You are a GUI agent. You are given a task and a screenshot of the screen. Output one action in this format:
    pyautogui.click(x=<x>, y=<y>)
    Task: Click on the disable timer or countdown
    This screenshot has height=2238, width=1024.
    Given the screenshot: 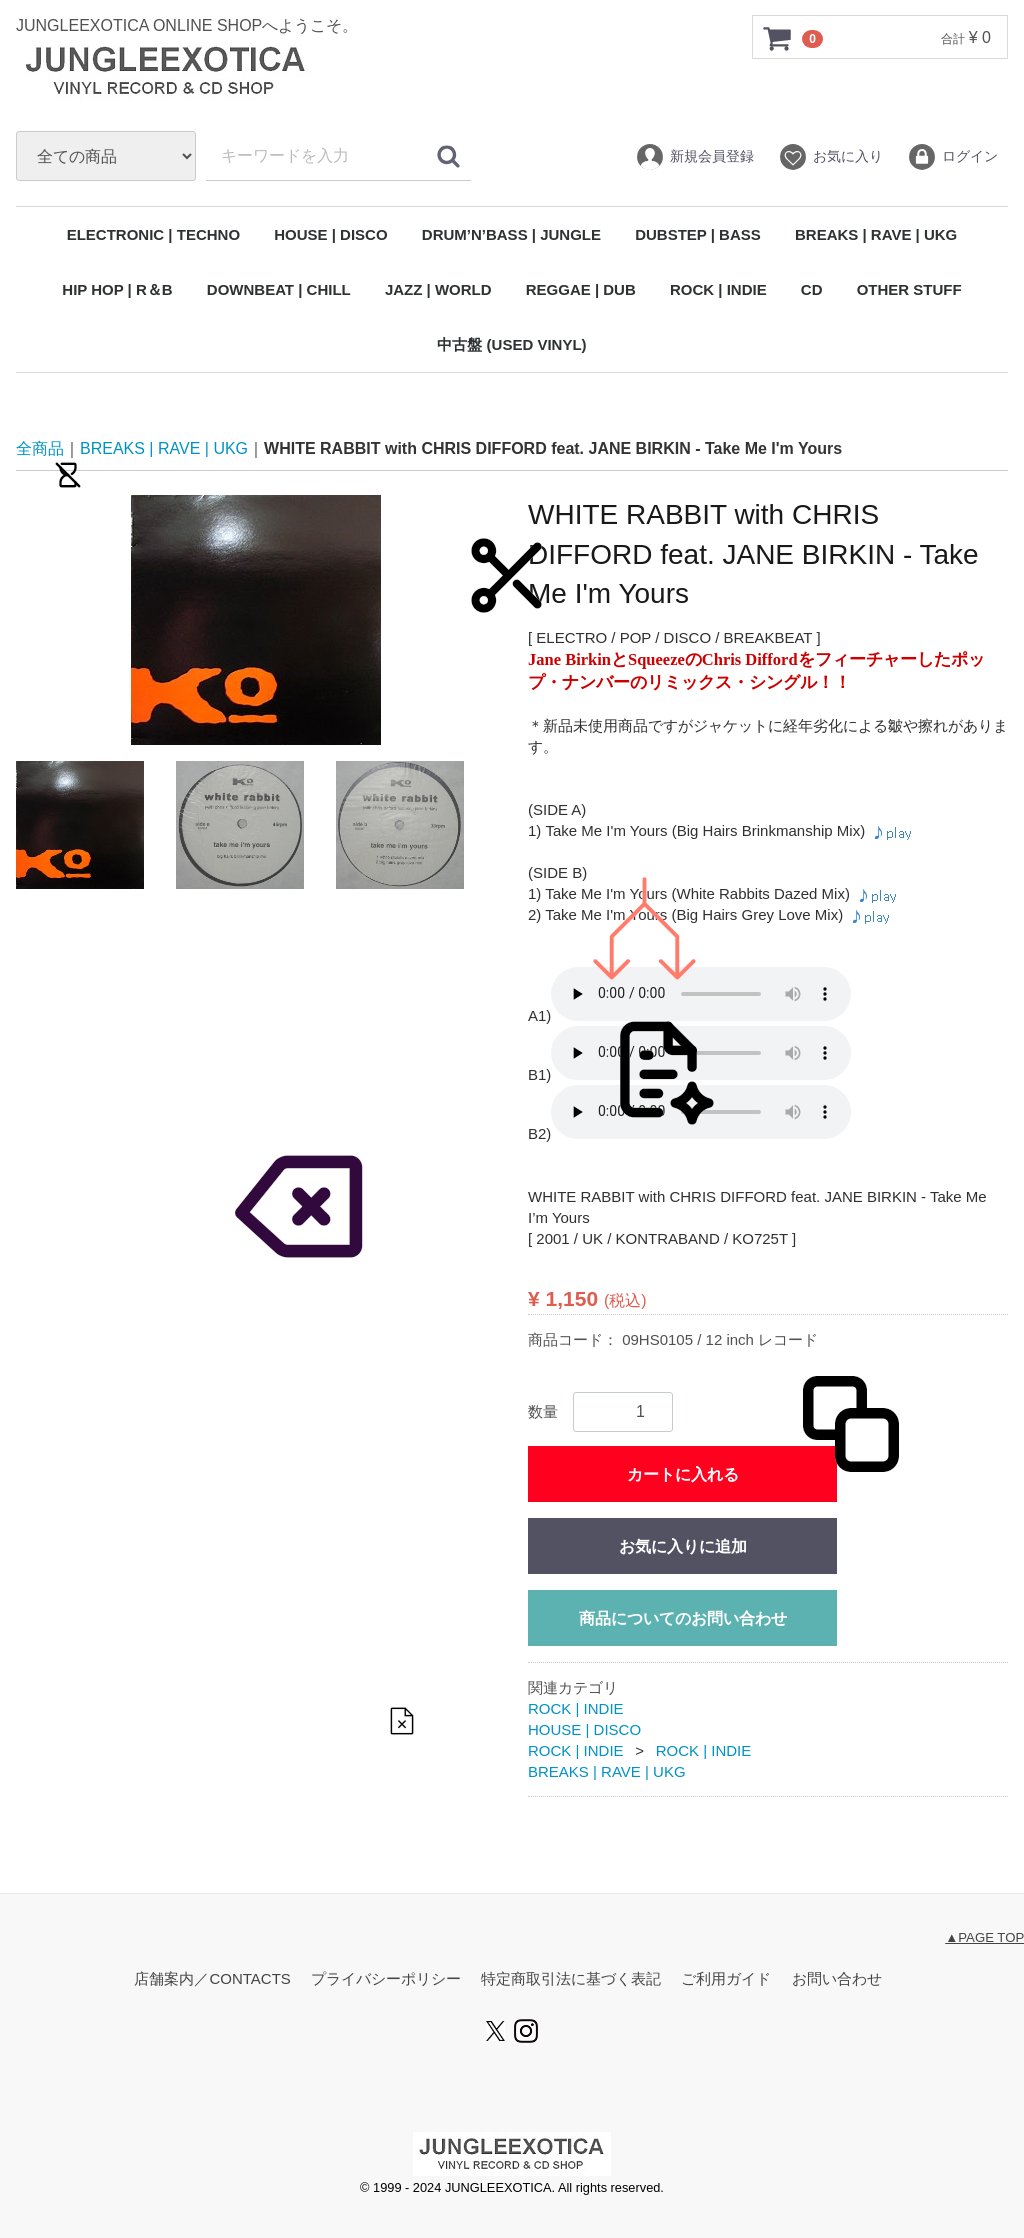 What is the action you would take?
    pyautogui.click(x=68, y=475)
    